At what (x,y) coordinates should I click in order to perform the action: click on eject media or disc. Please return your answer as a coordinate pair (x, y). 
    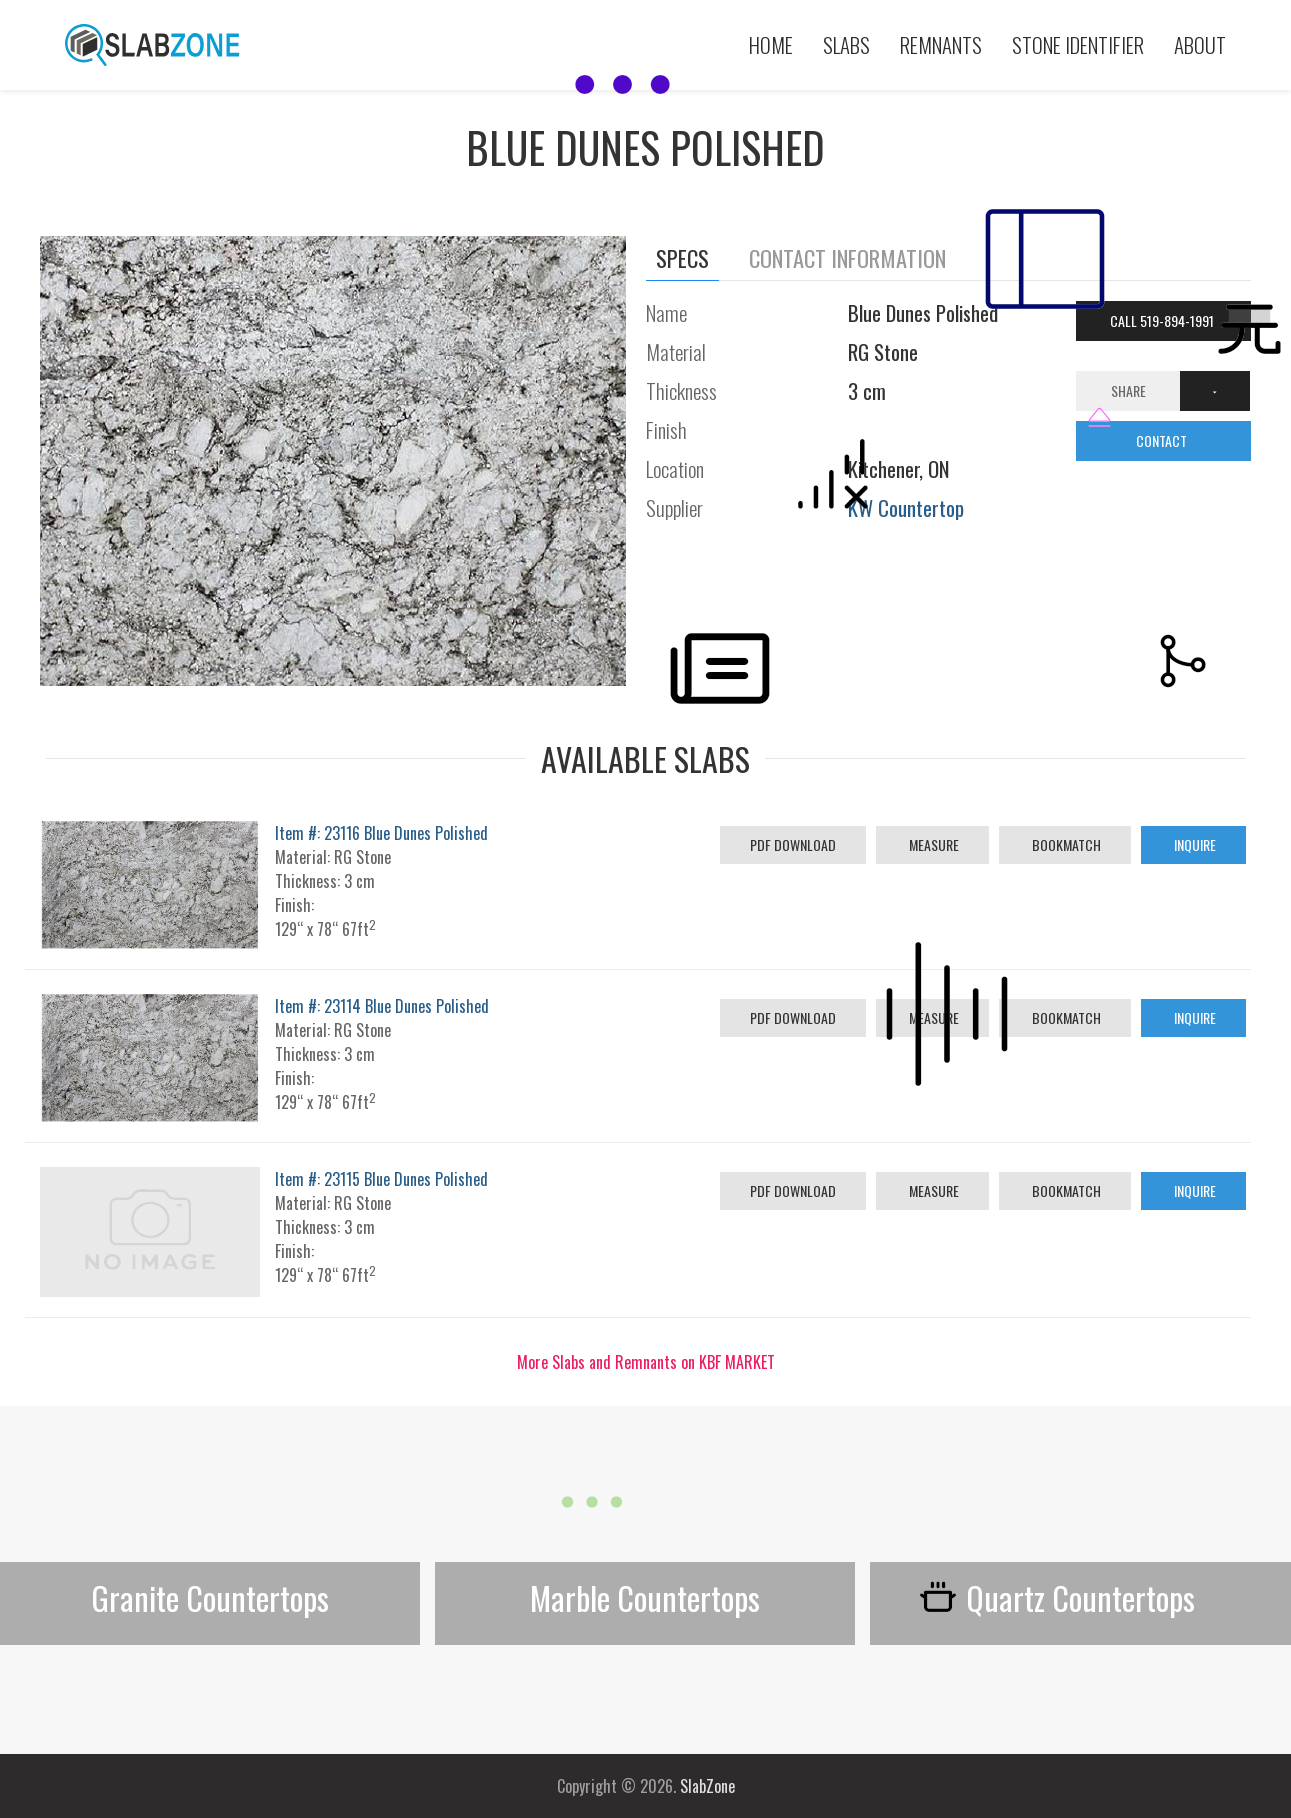
    Looking at the image, I should click on (1099, 418).